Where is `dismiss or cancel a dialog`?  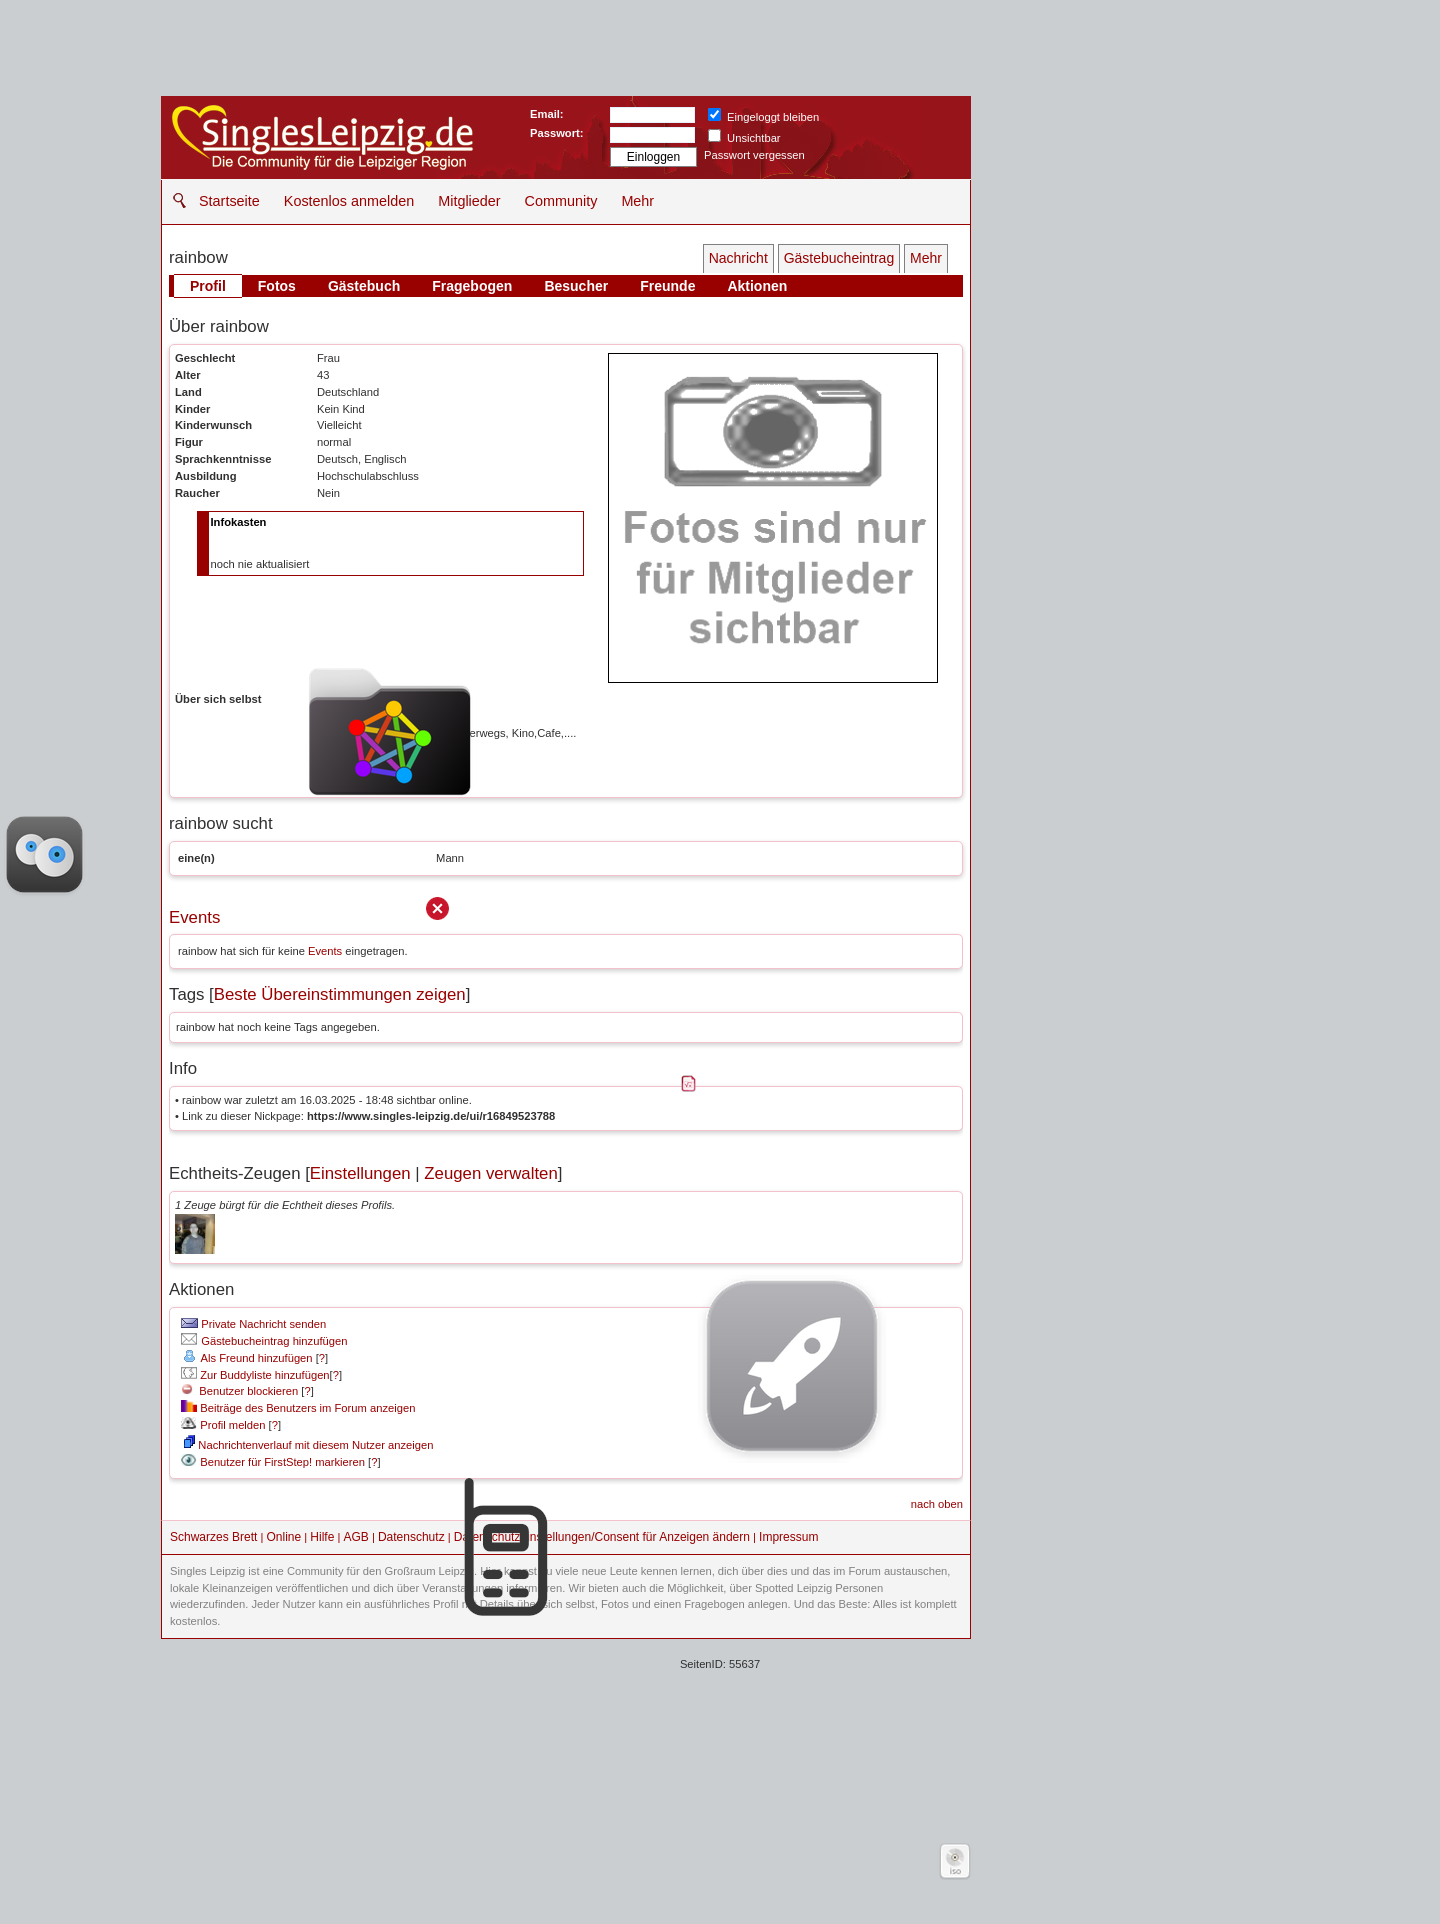
dismiss or cancel a dialog is located at coordinates (437, 908).